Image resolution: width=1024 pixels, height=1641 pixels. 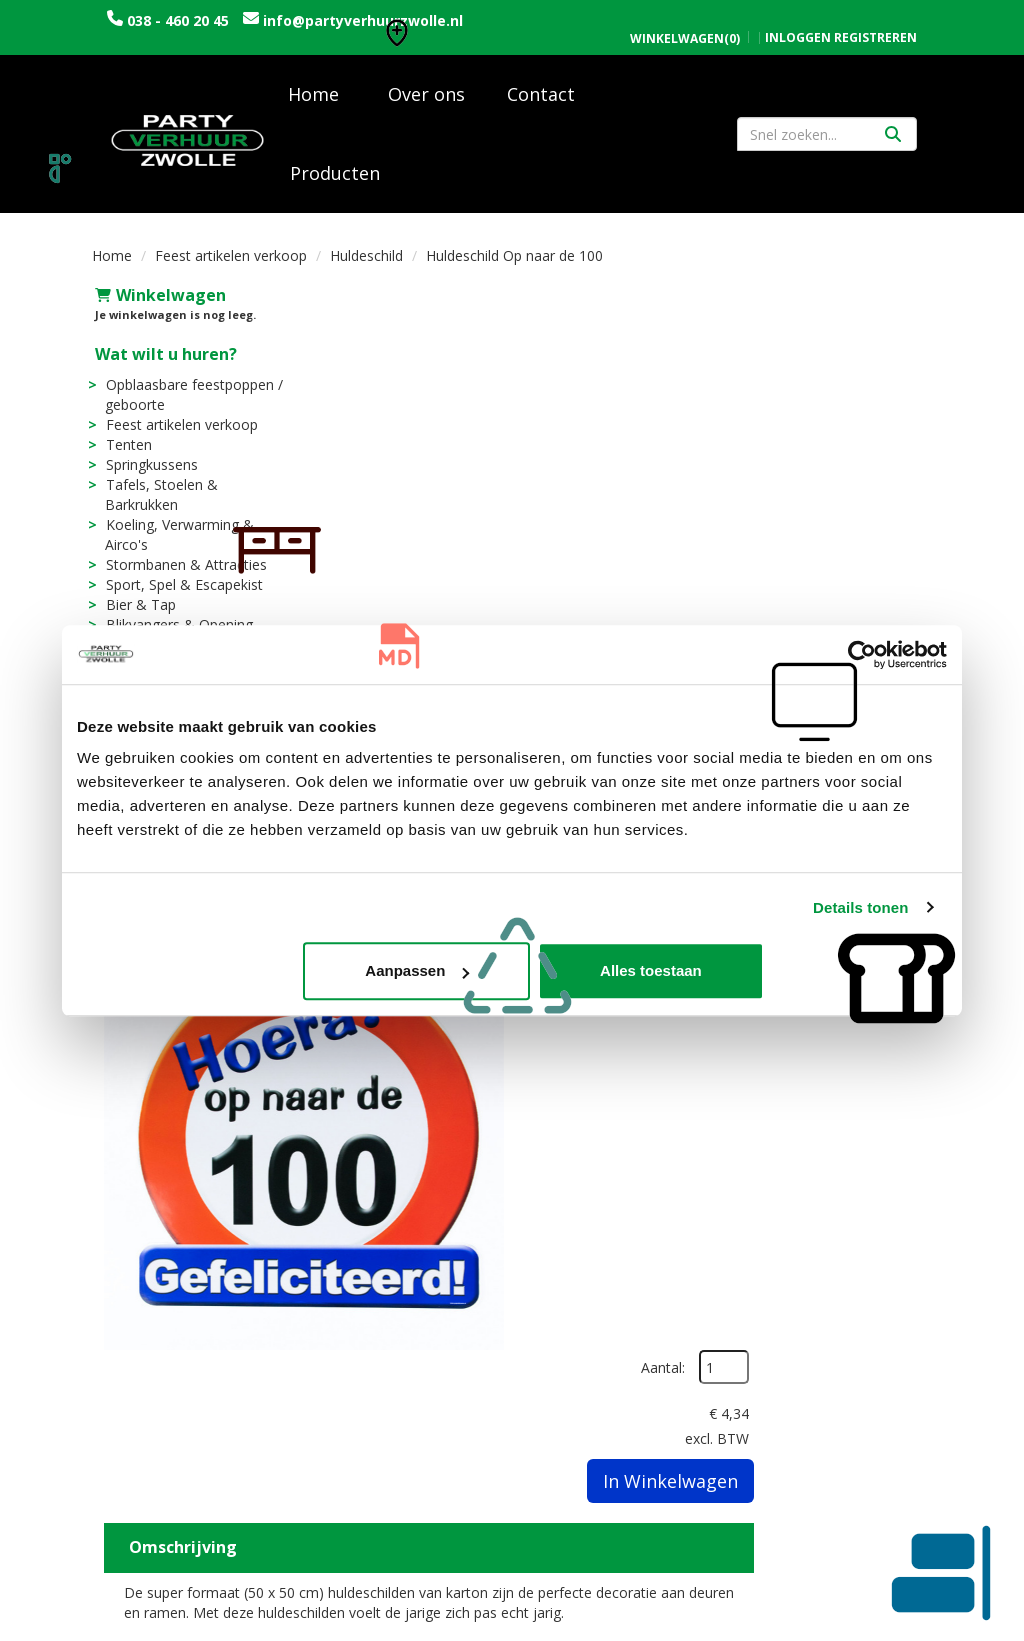 What do you see at coordinates (400, 646) in the screenshot?
I see `open a markdown file` at bounding box center [400, 646].